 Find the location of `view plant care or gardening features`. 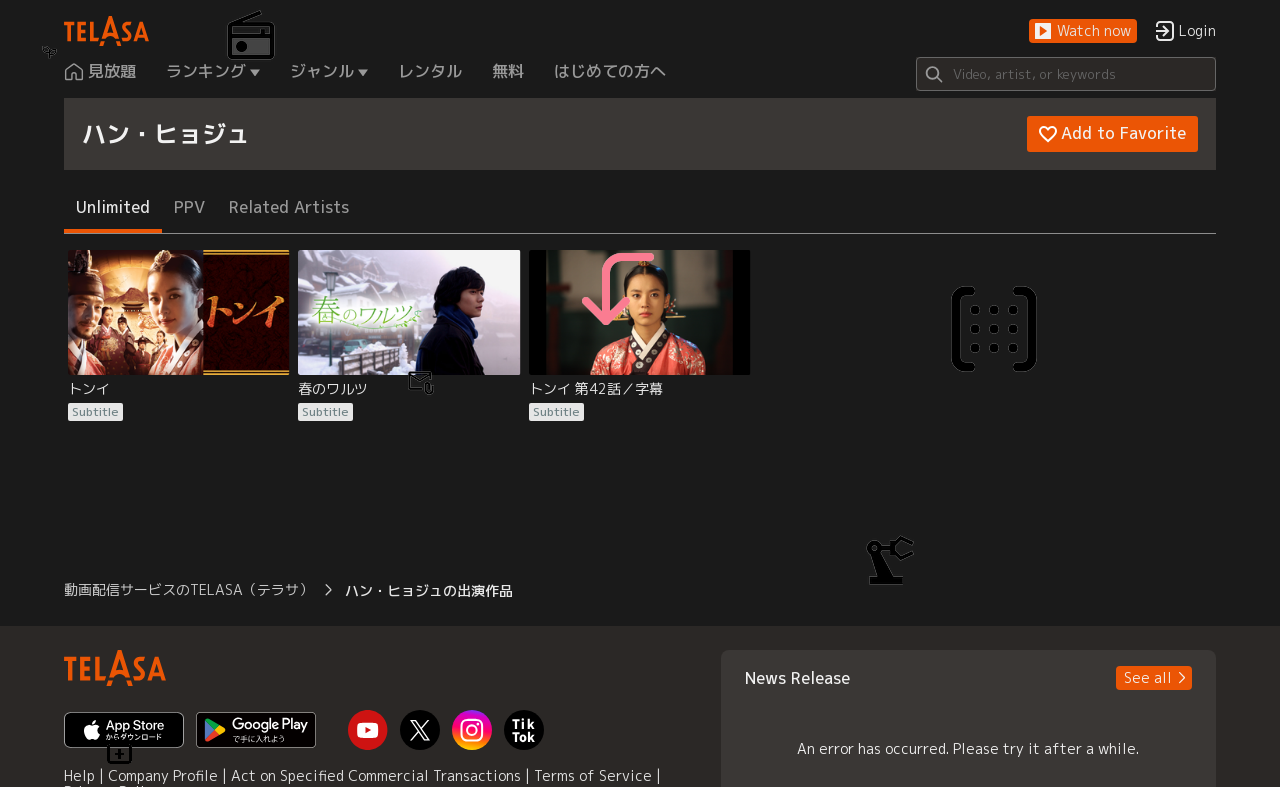

view plant care or gardening features is located at coordinates (49, 52).